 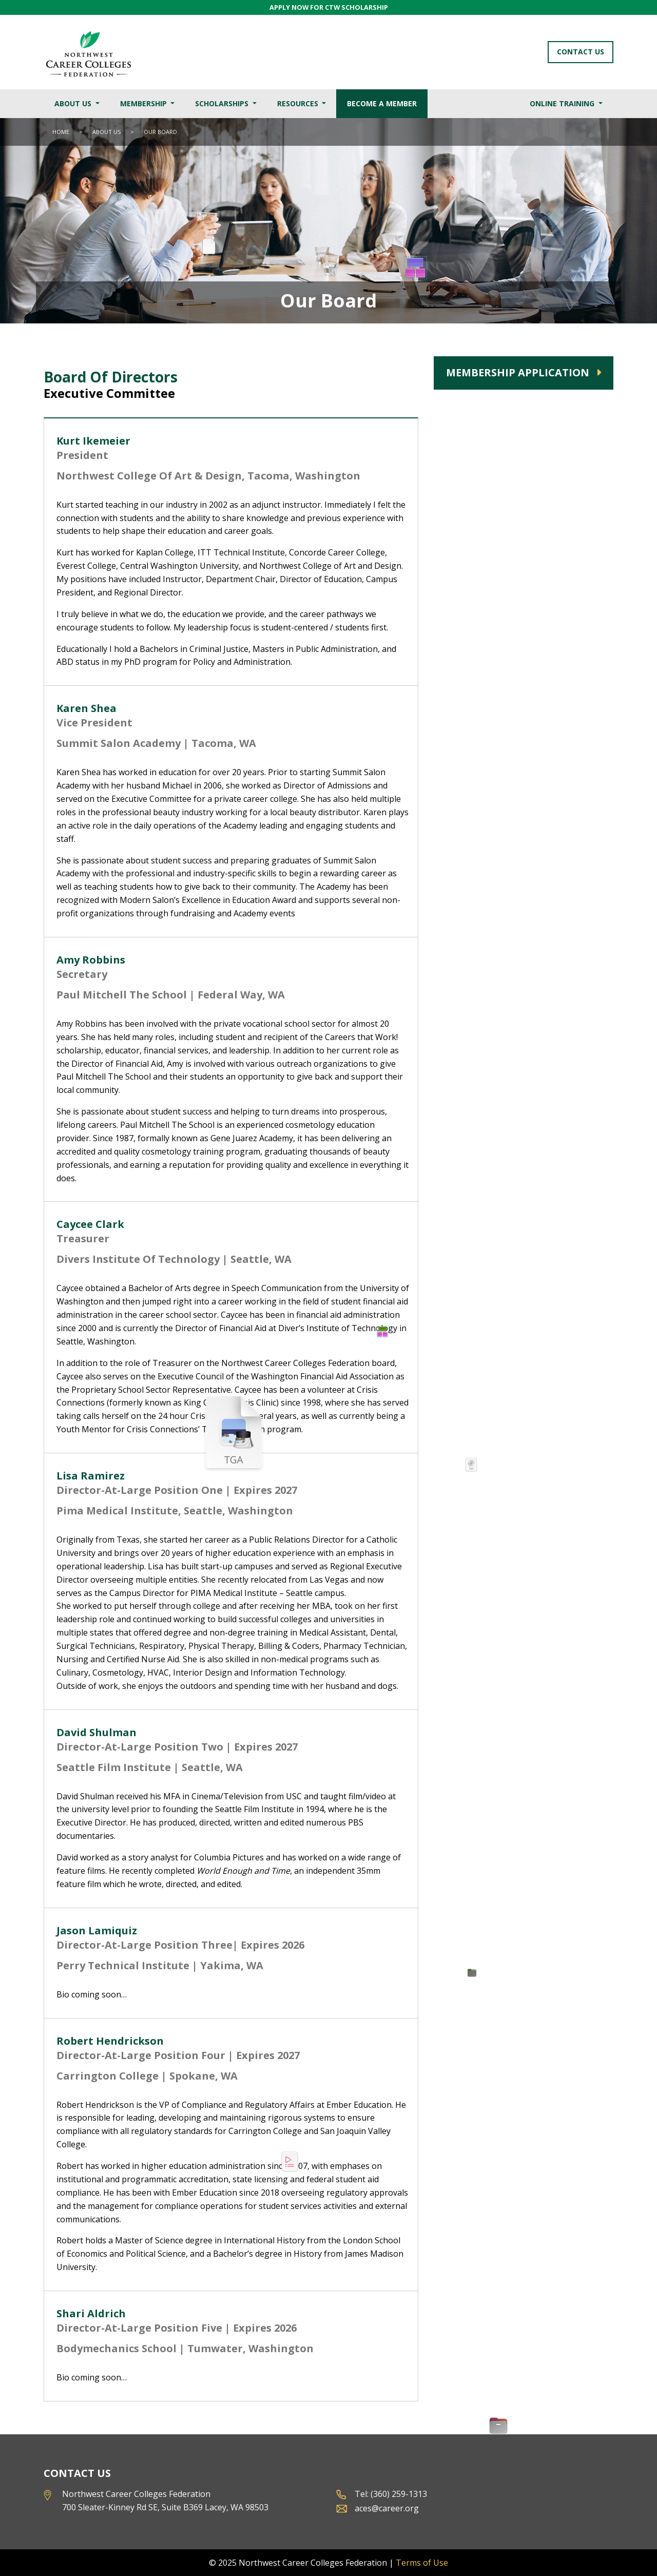 I want to click on a TGA image file, so click(x=234, y=1433).